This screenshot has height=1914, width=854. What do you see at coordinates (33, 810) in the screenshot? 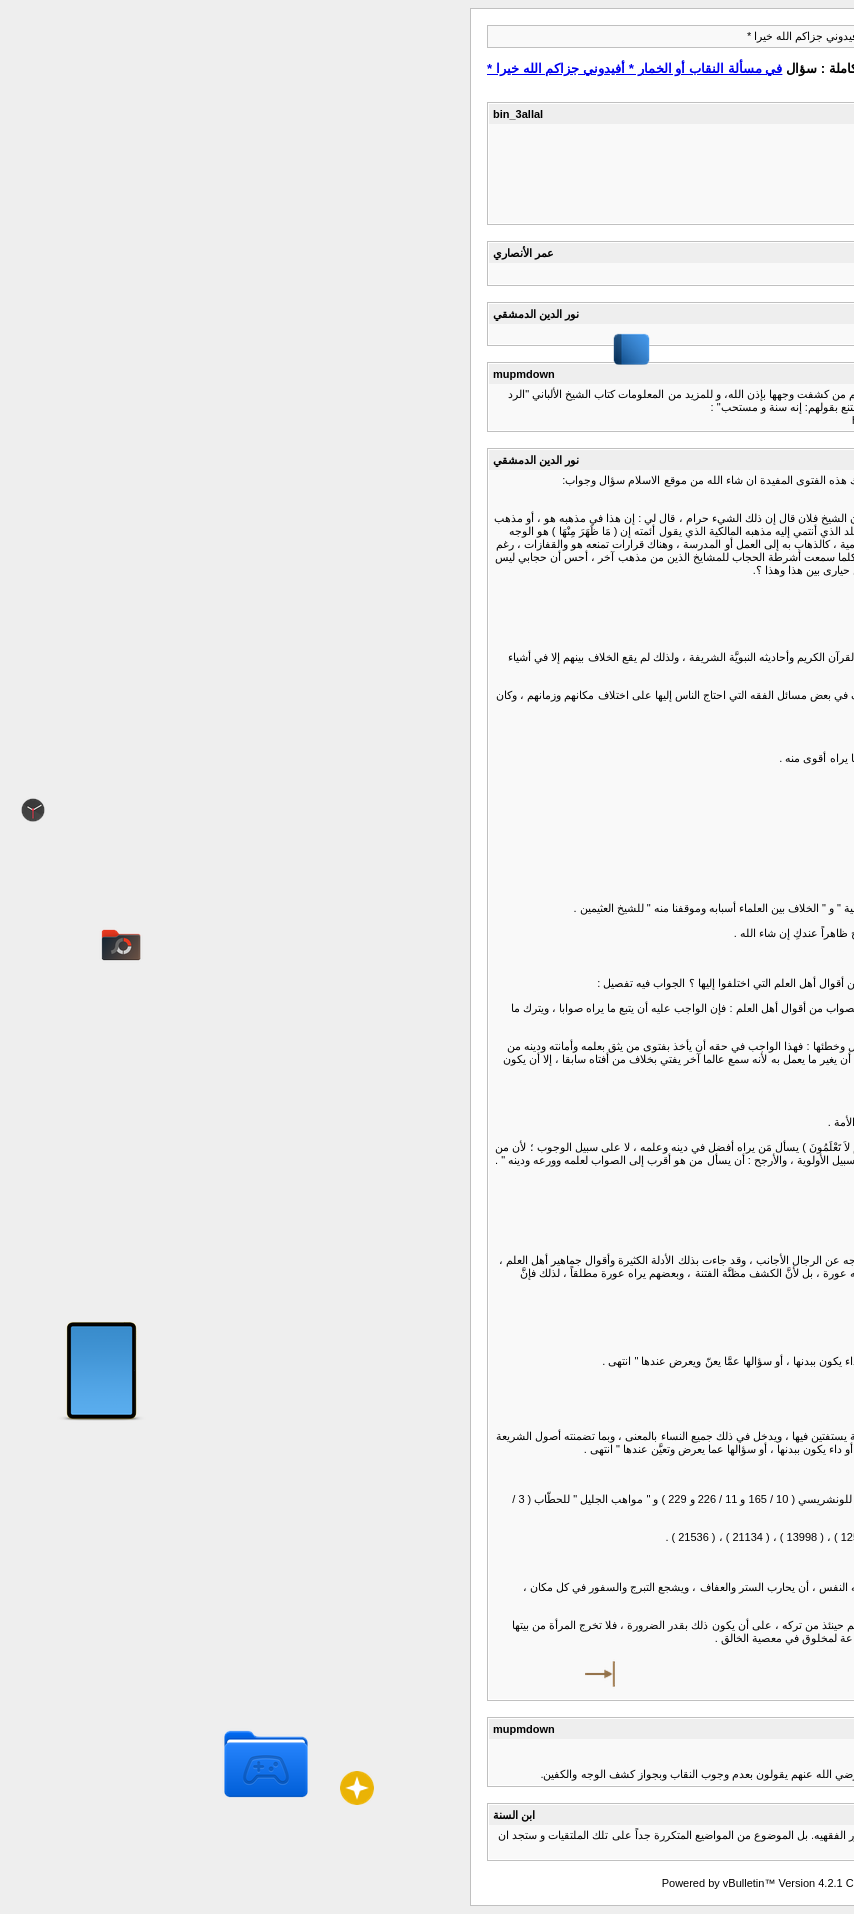
I see `indicates a time-sensitive or urgent notification` at bounding box center [33, 810].